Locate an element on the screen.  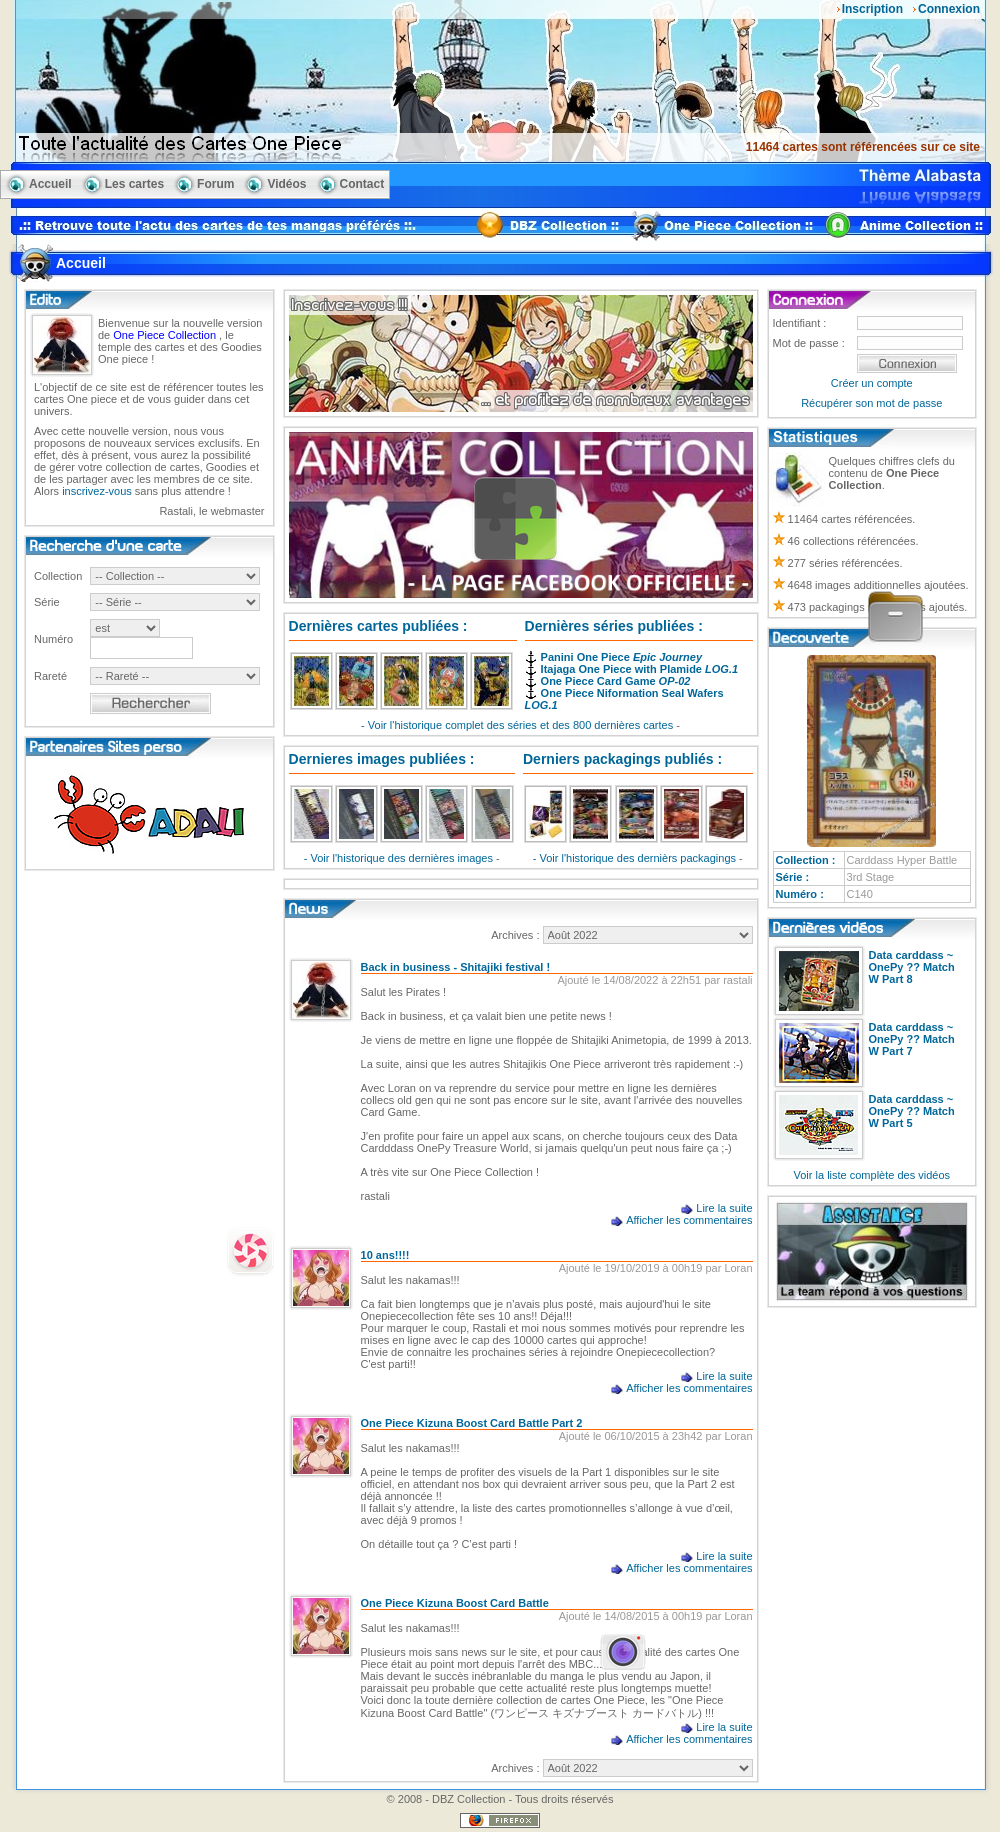
open the camera app is located at coordinates (623, 1652).